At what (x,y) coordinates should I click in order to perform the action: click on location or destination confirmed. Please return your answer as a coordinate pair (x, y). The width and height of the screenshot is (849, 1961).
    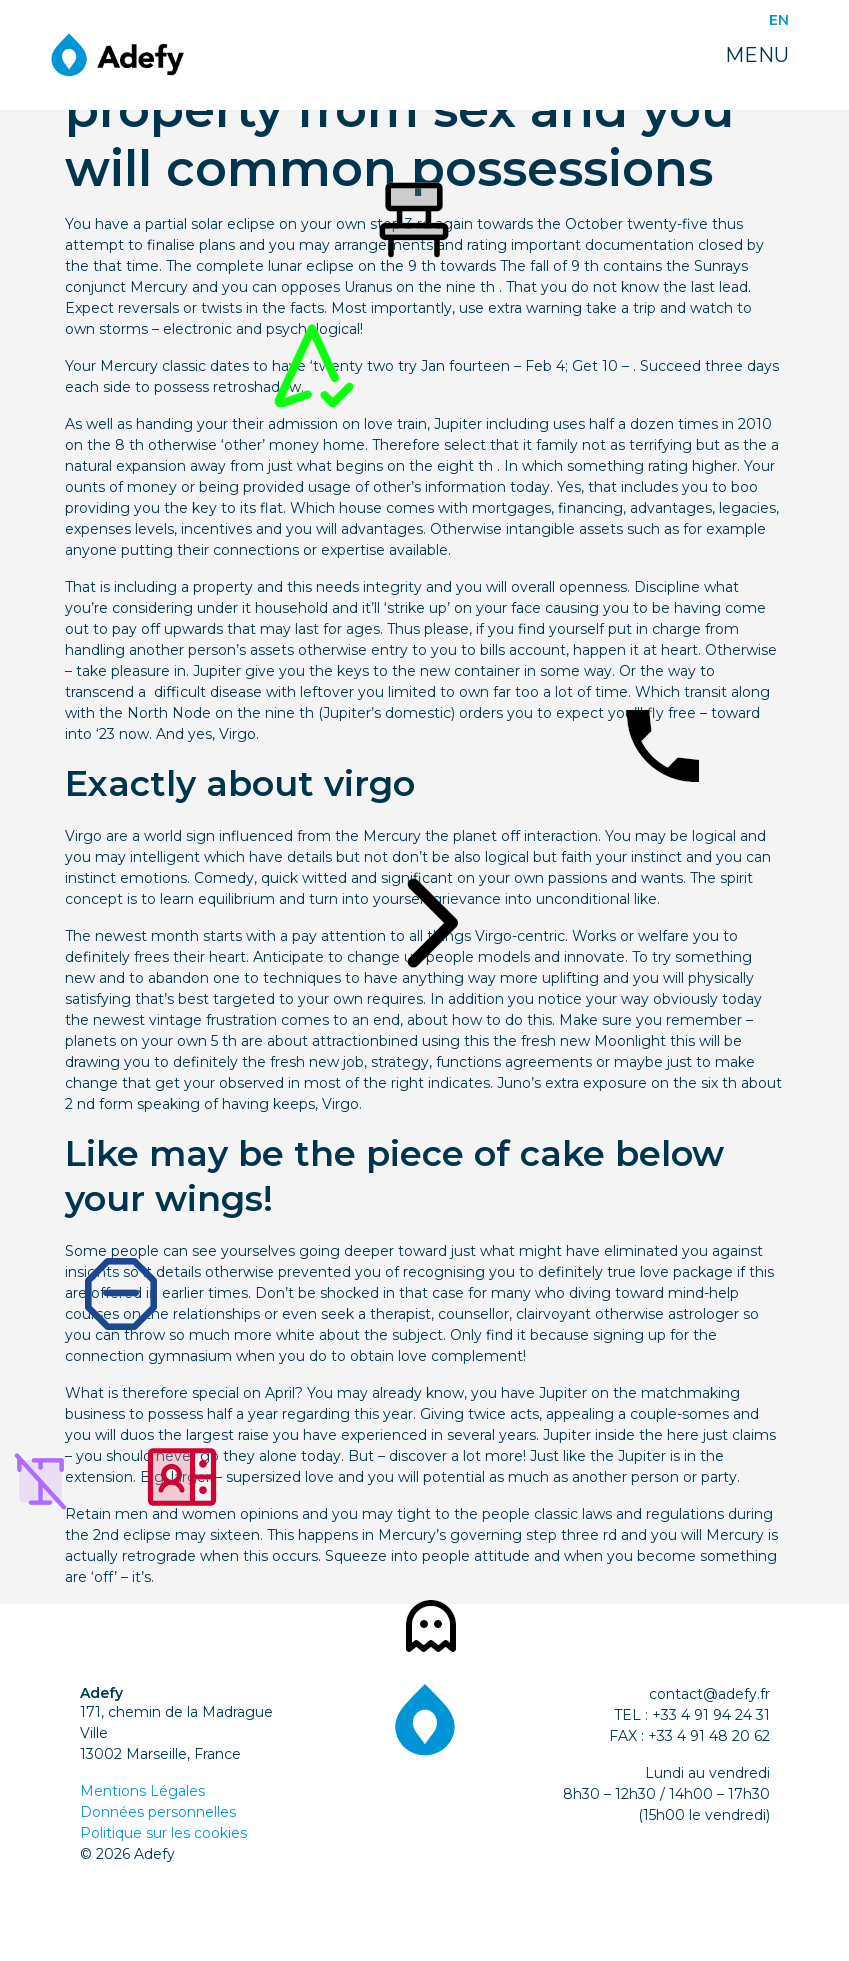
    Looking at the image, I should click on (312, 366).